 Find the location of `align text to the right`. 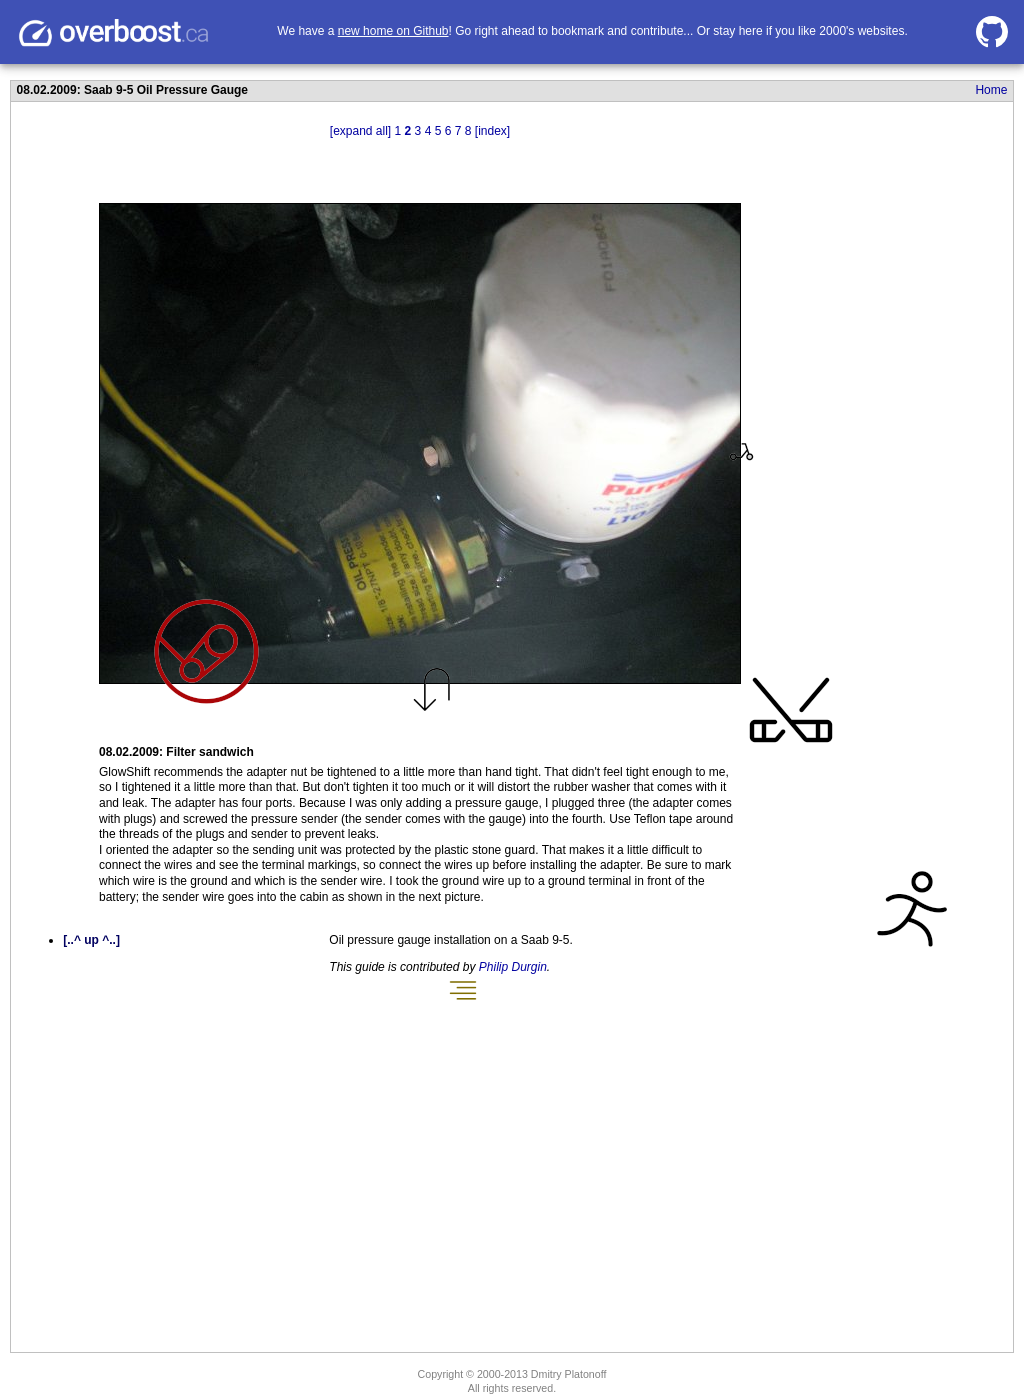

align text to the right is located at coordinates (463, 991).